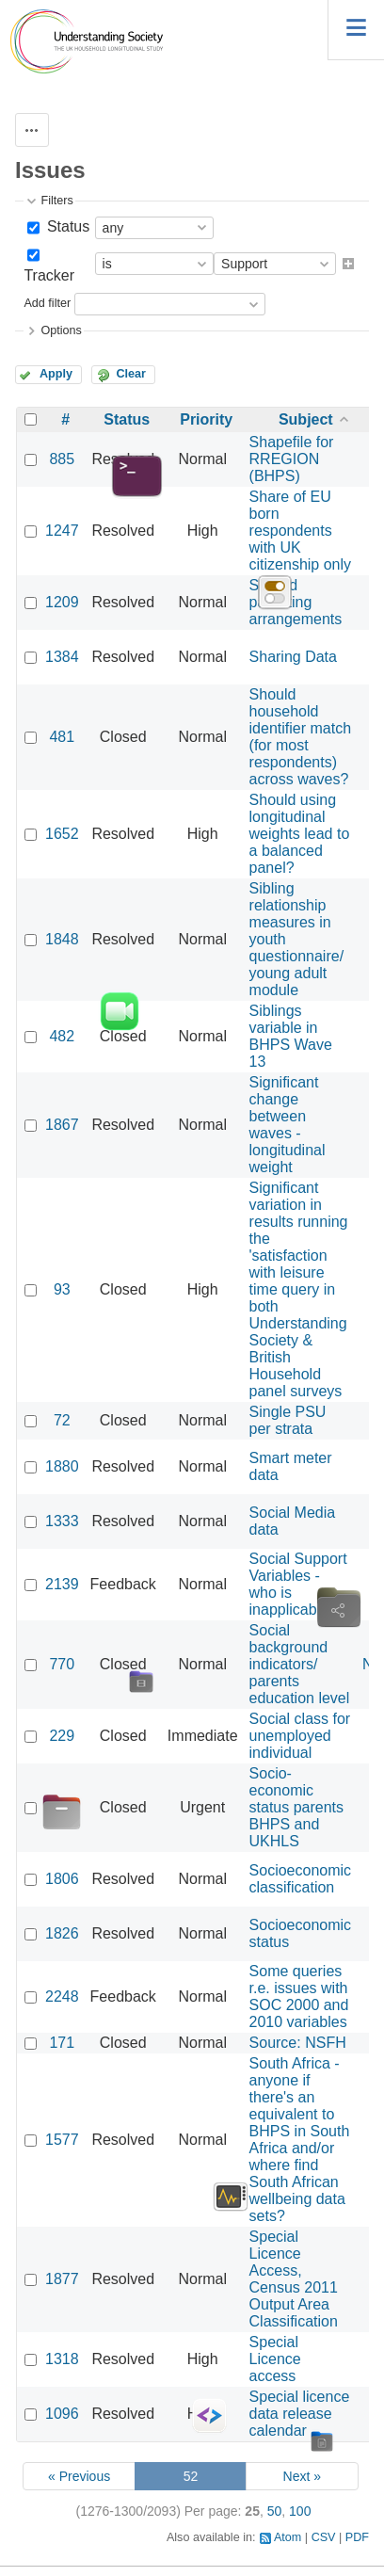 This screenshot has width=384, height=2576. I want to click on open your documents folder, so click(322, 2441).